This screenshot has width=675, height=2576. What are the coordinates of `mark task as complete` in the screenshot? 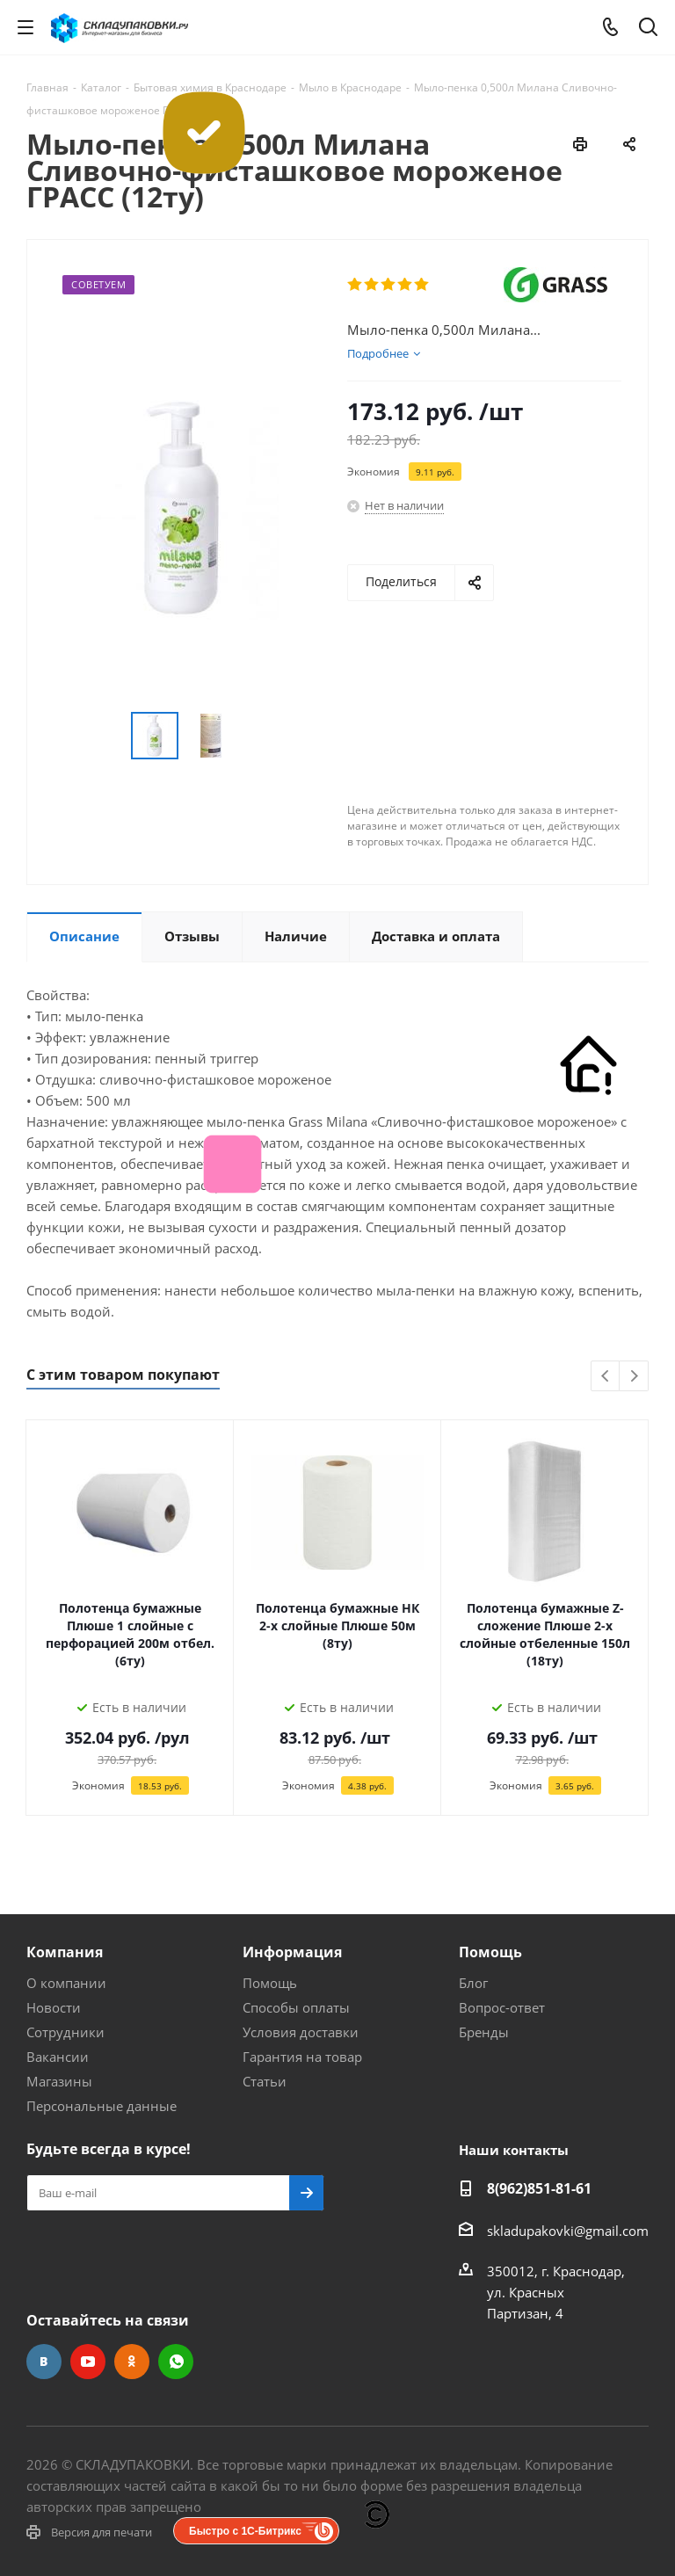 It's located at (204, 133).